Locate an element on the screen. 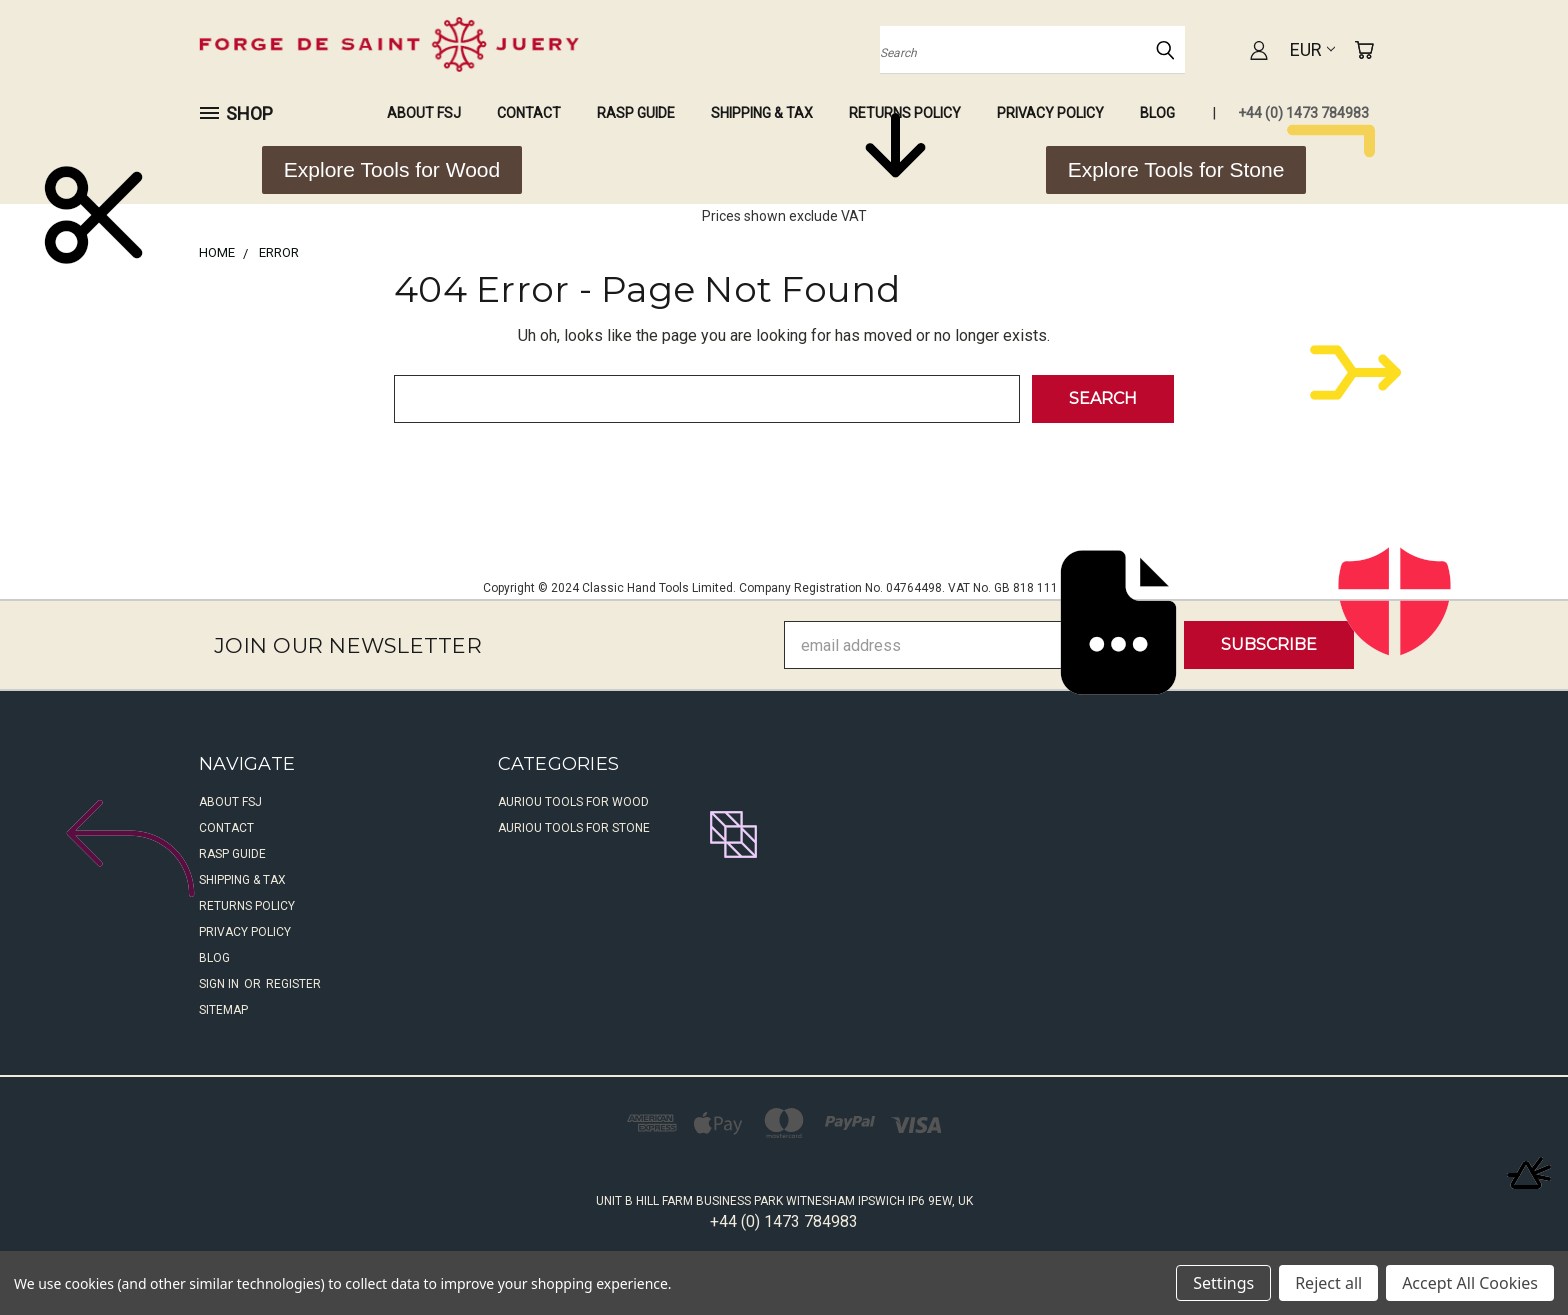  go back to previous screen is located at coordinates (130, 848).